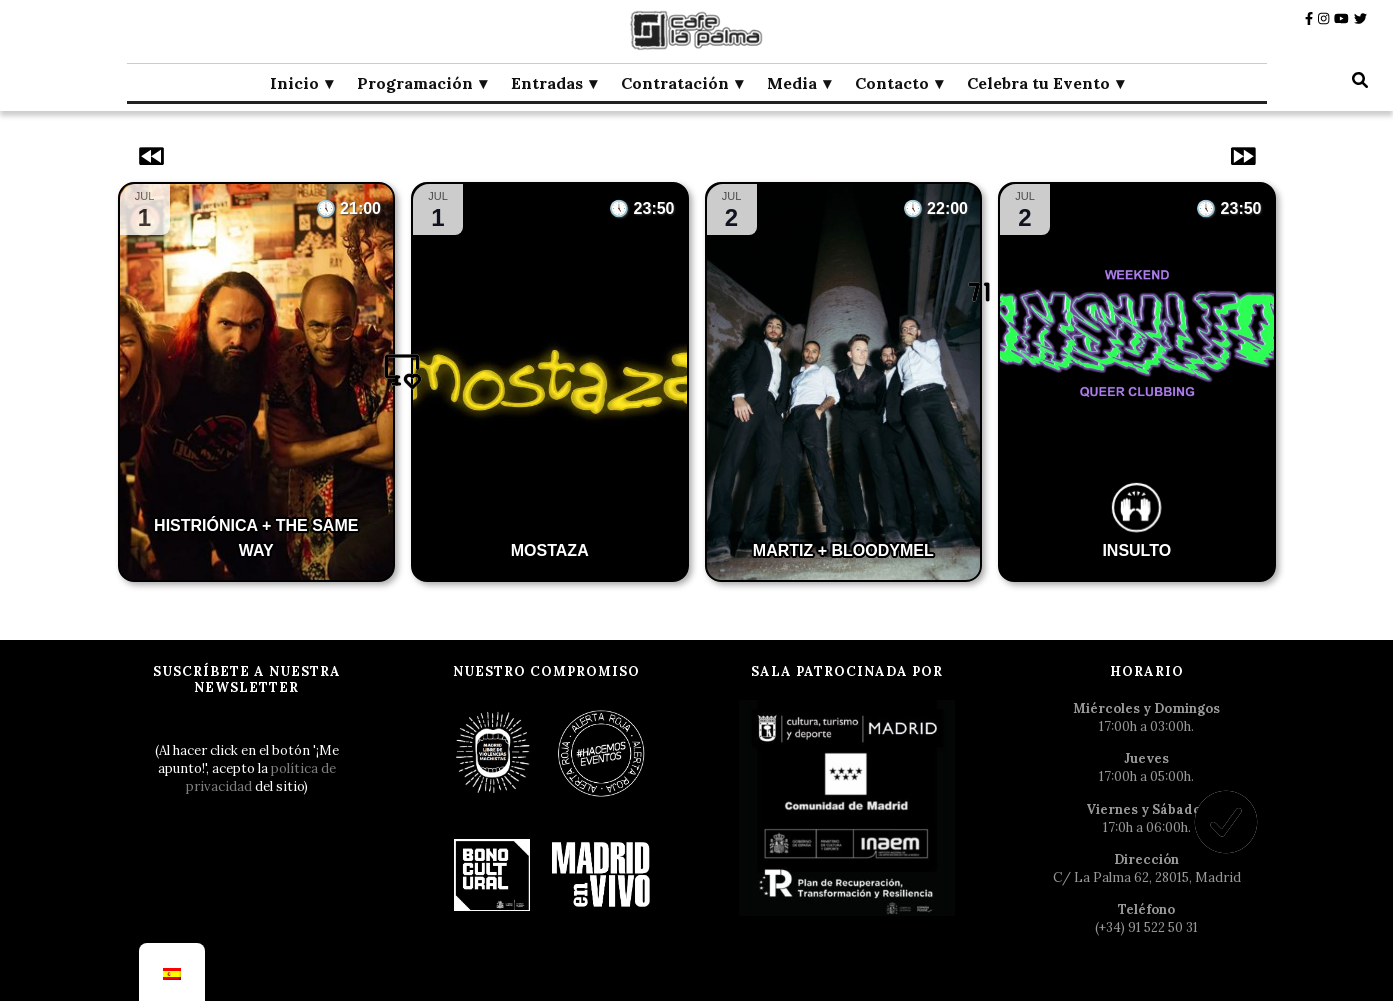  What do you see at coordinates (980, 292) in the screenshot?
I see `indicates item number 71 in a list or sequence` at bounding box center [980, 292].